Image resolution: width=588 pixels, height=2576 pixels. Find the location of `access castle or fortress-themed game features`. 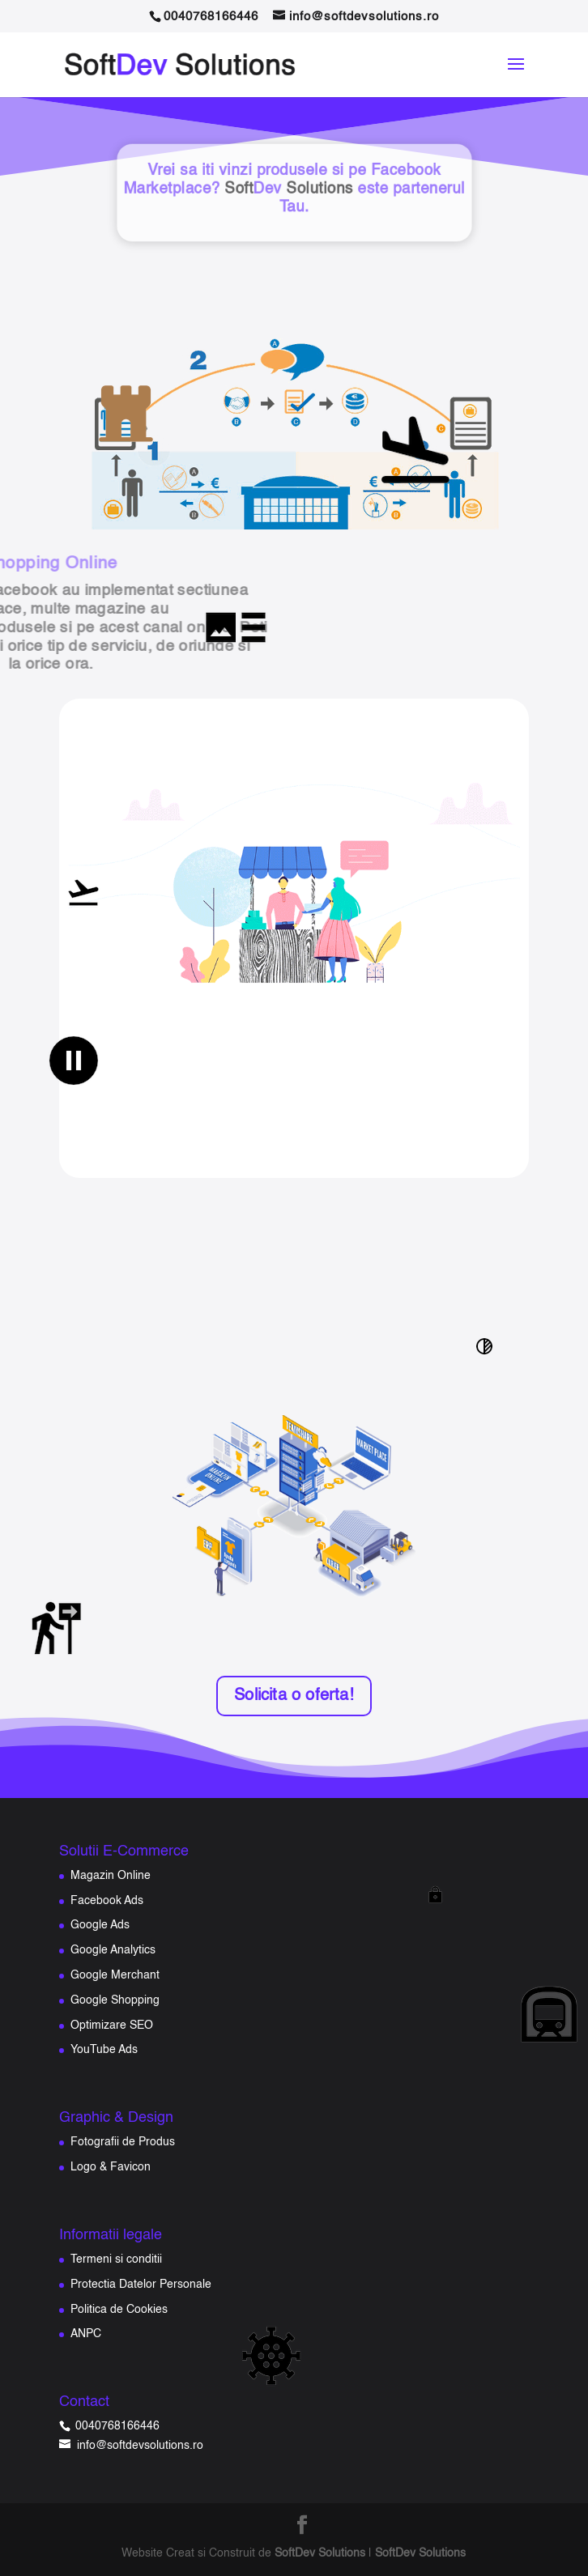

access castle or fortress-themed game features is located at coordinates (126, 412).